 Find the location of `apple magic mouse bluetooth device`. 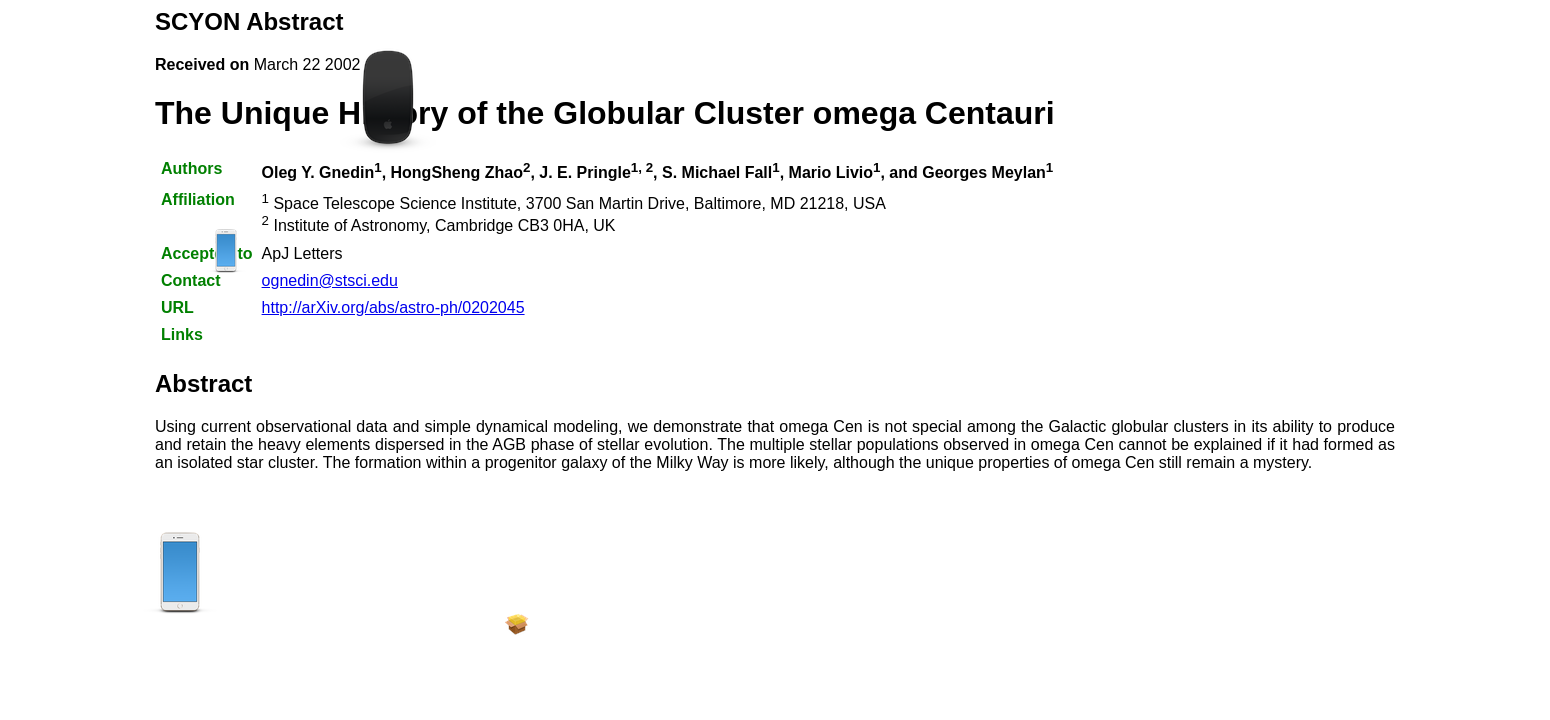

apple magic mouse bluetooth device is located at coordinates (388, 101).